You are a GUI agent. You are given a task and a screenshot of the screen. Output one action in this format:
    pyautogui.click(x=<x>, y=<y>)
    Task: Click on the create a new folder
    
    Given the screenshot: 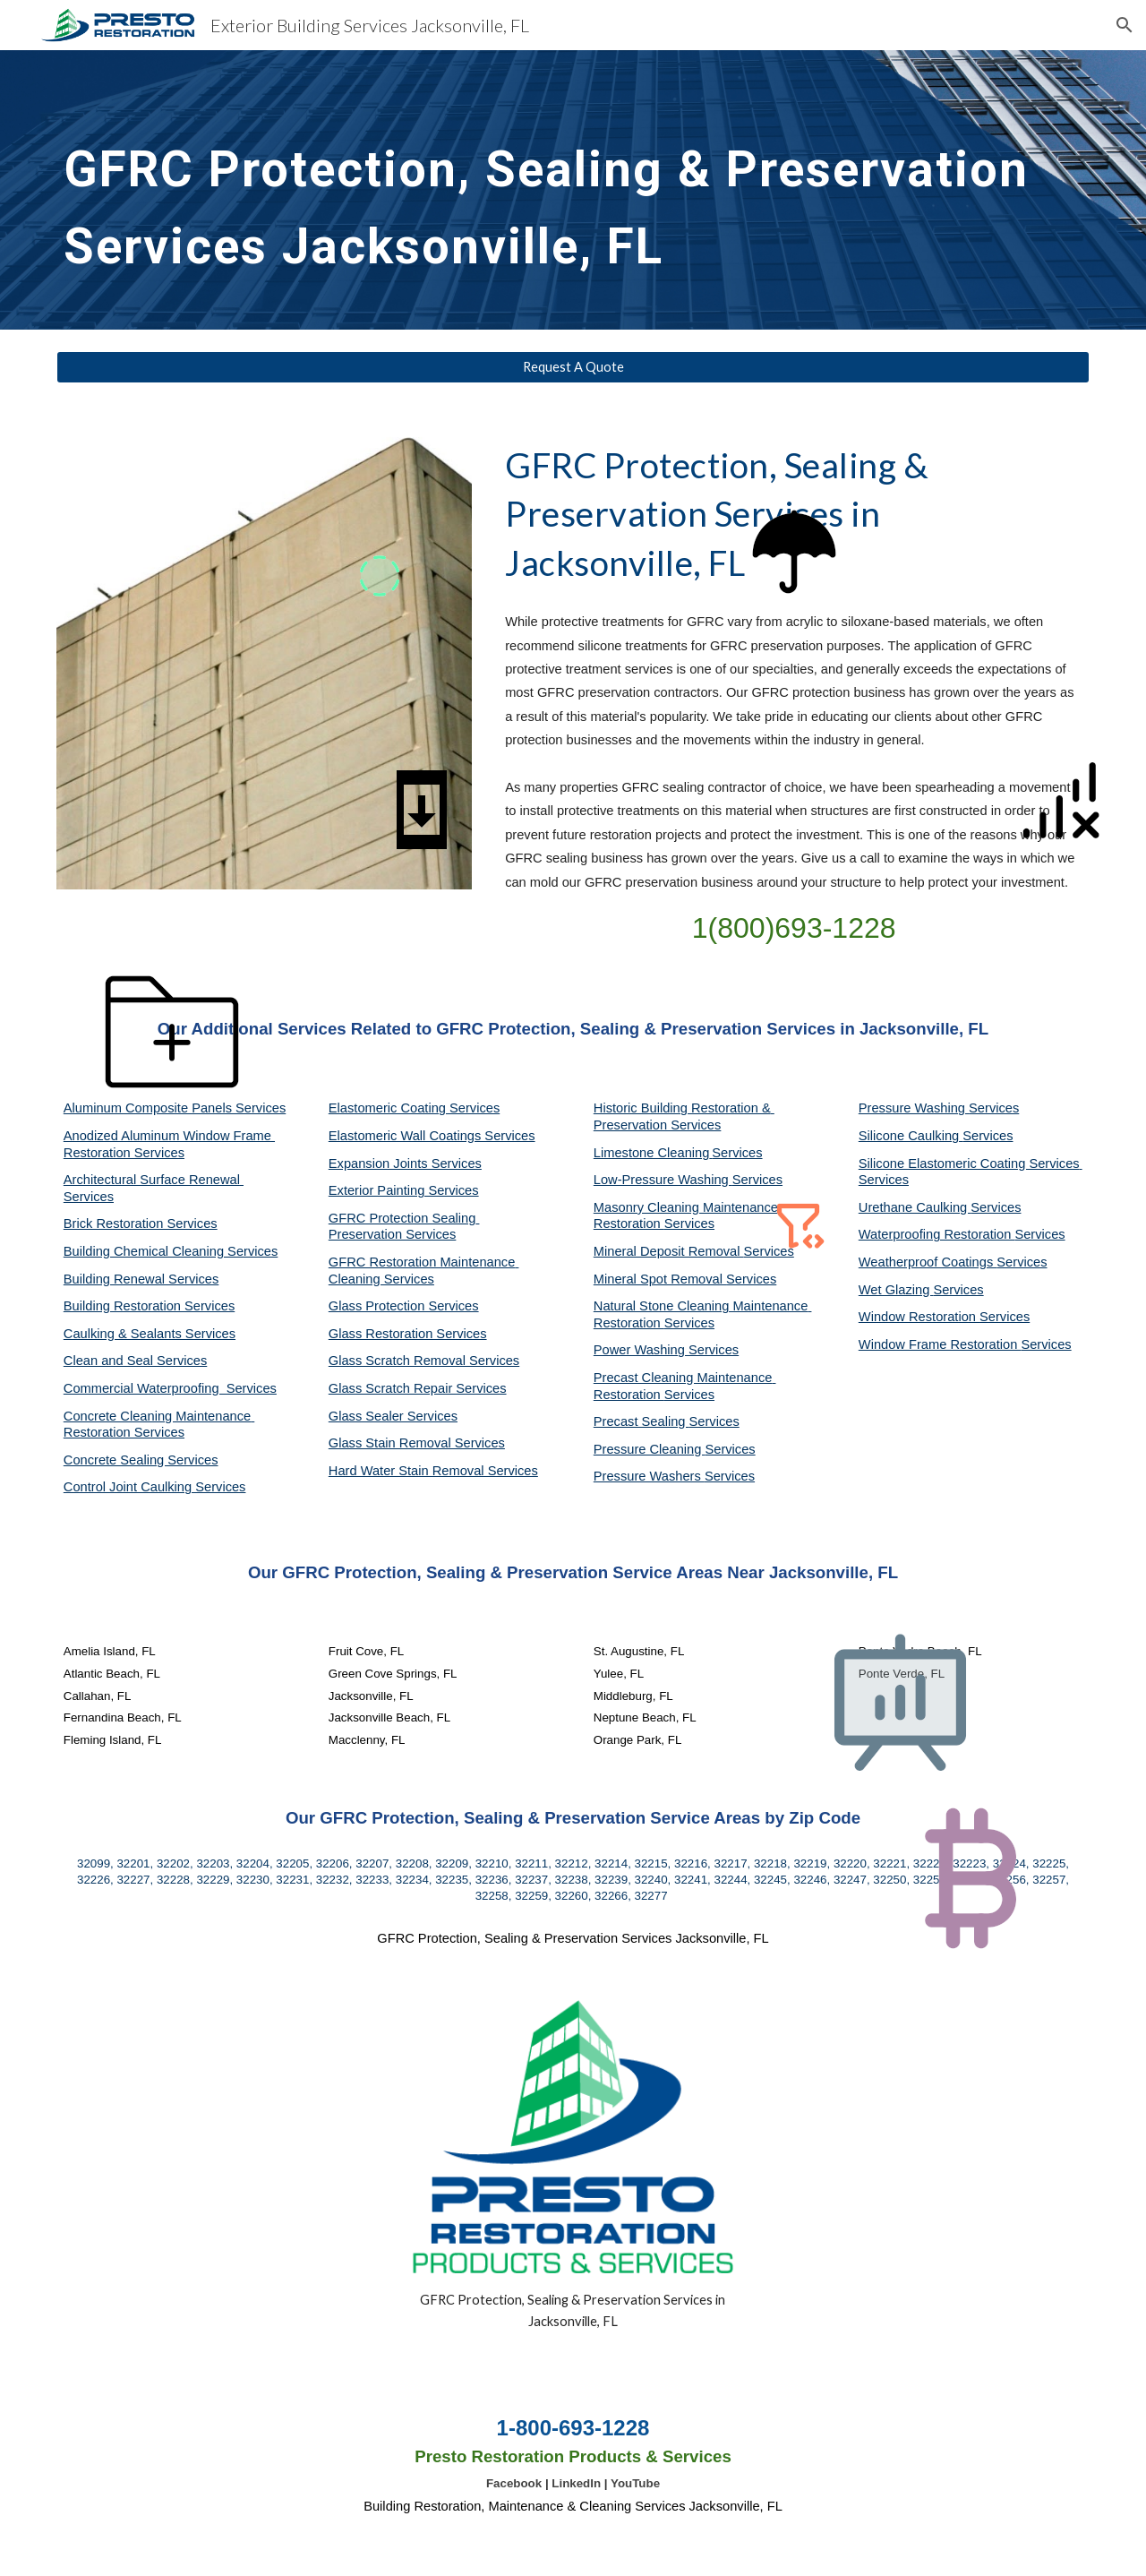 What is the action you would take?
    pyautogui.click(x=172, y=1032)
    